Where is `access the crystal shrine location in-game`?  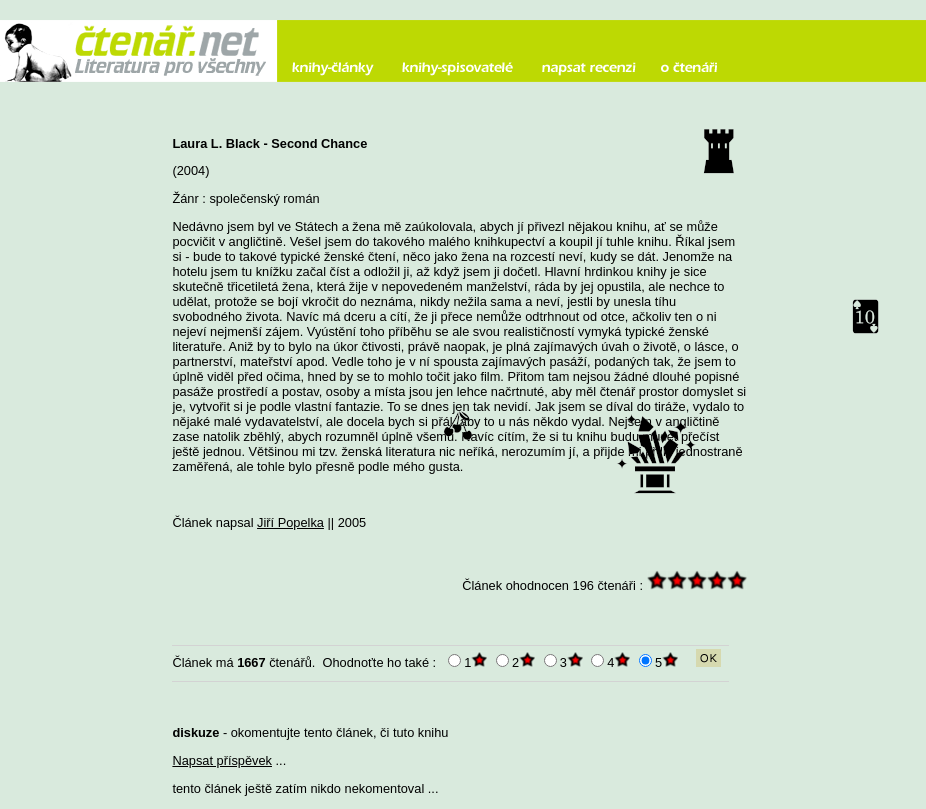
access the crystal shrine location in-game is located at coordinates (655, 454).